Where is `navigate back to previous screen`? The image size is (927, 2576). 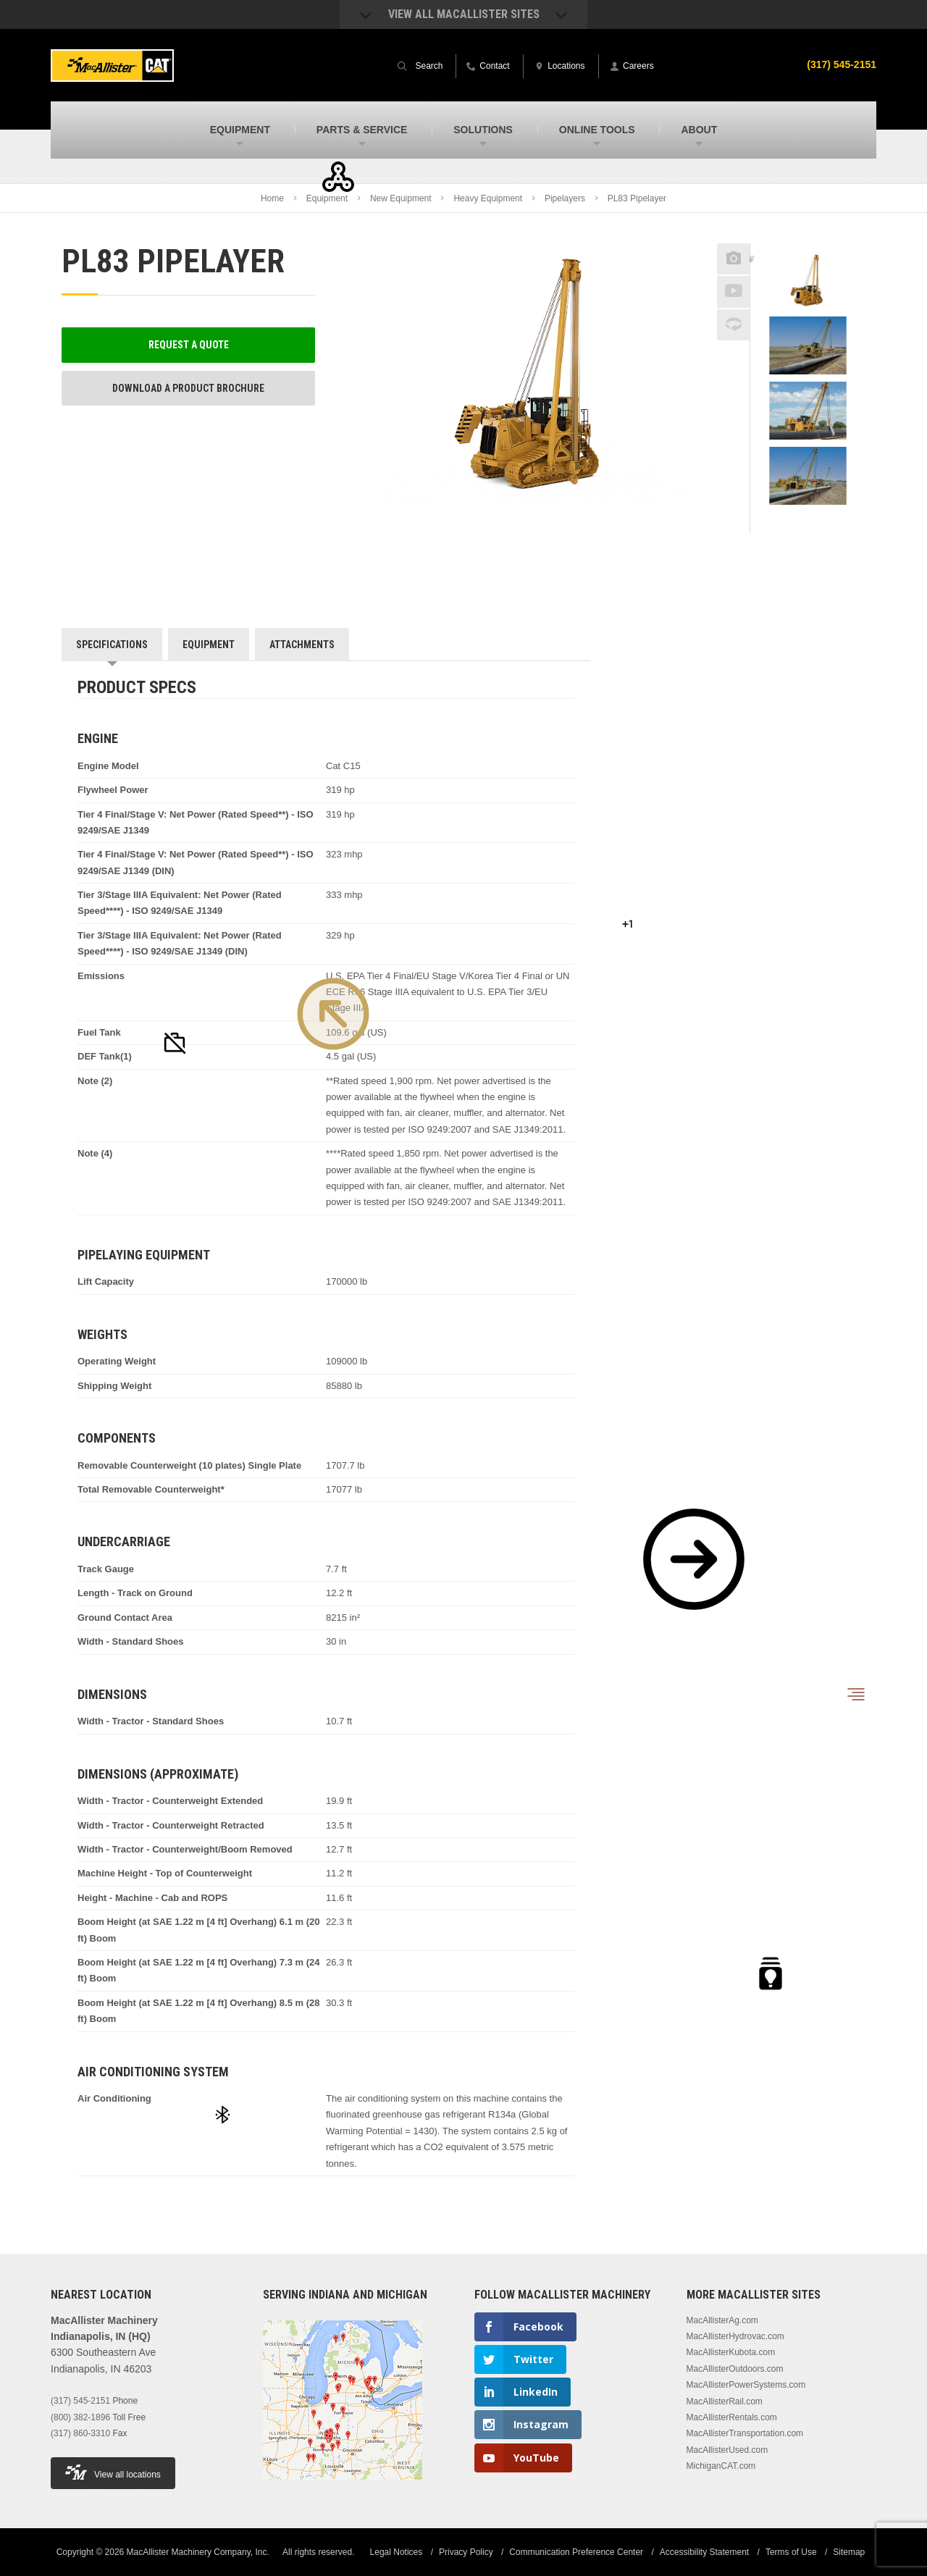
navigate back to previous screen is located at coordinates (333, 1014).